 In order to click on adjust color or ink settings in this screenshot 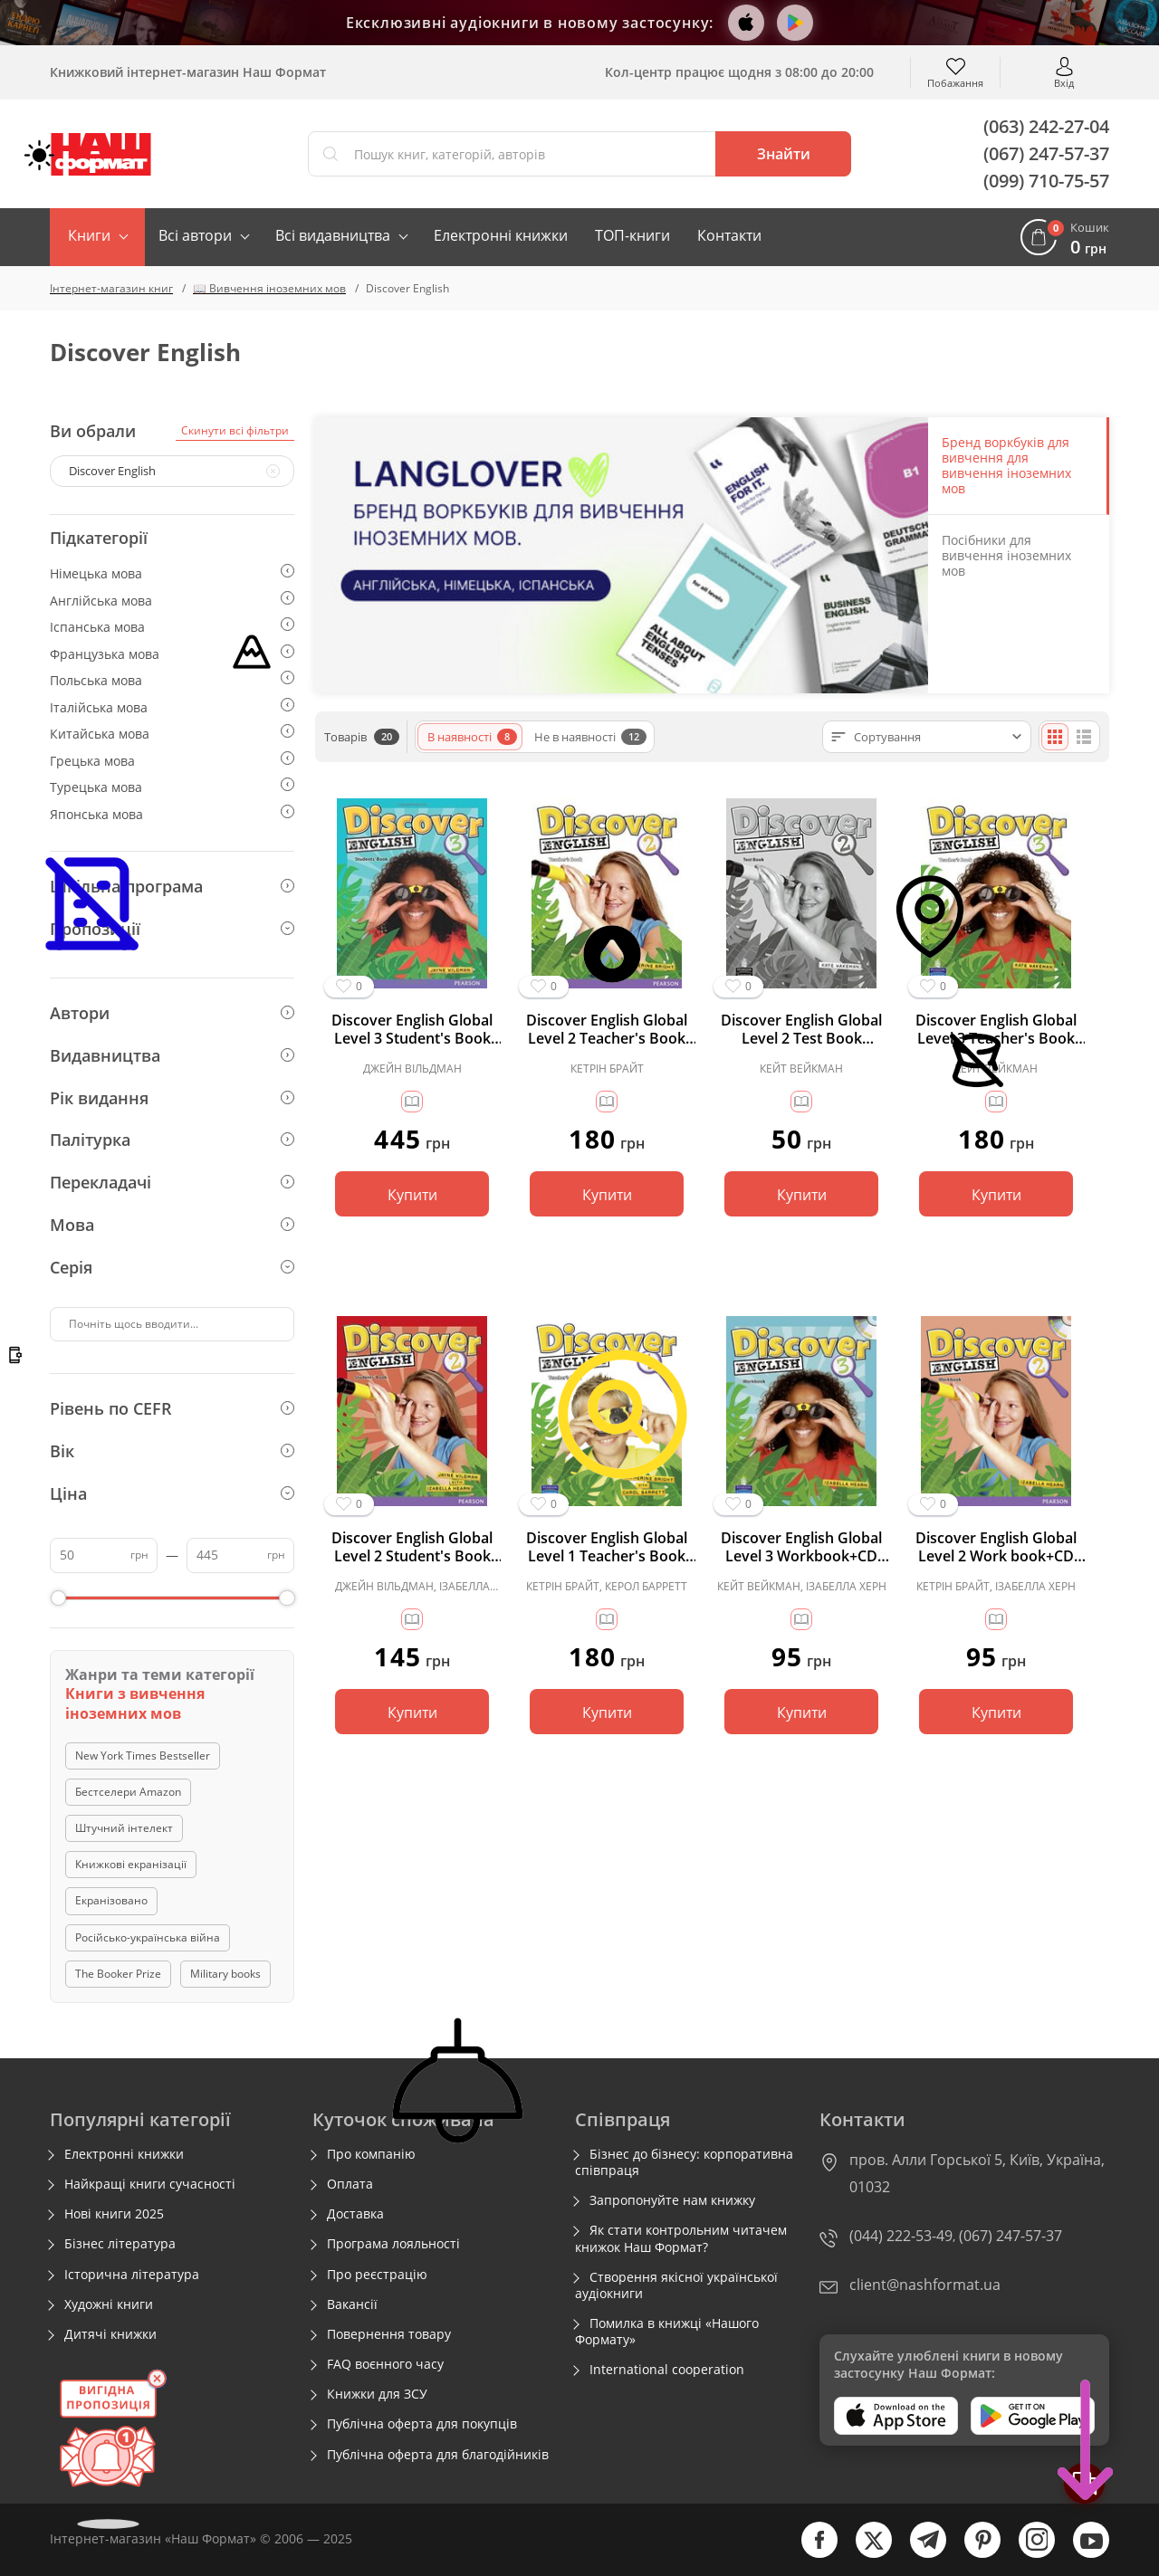, I will do `click(612, 954)`.